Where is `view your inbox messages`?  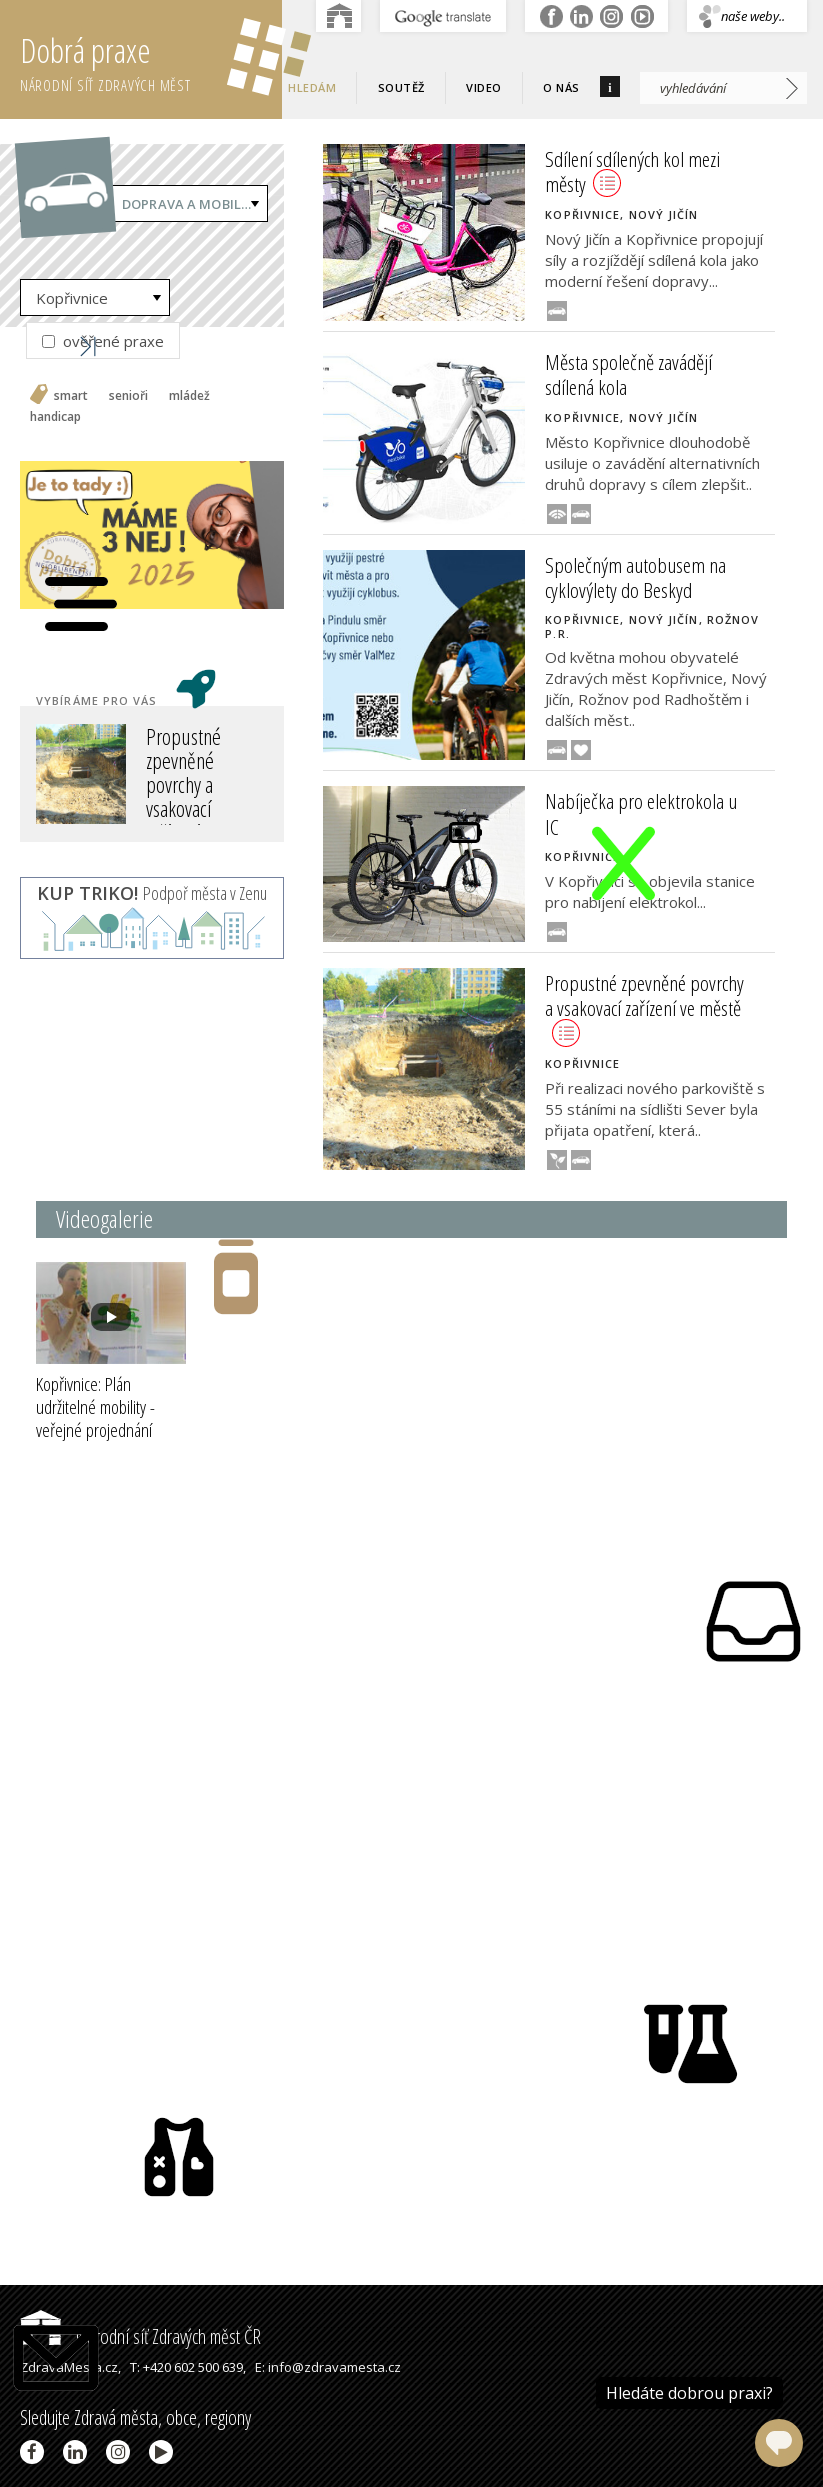 view your inbox messages is located at coordinates (753, 1621).